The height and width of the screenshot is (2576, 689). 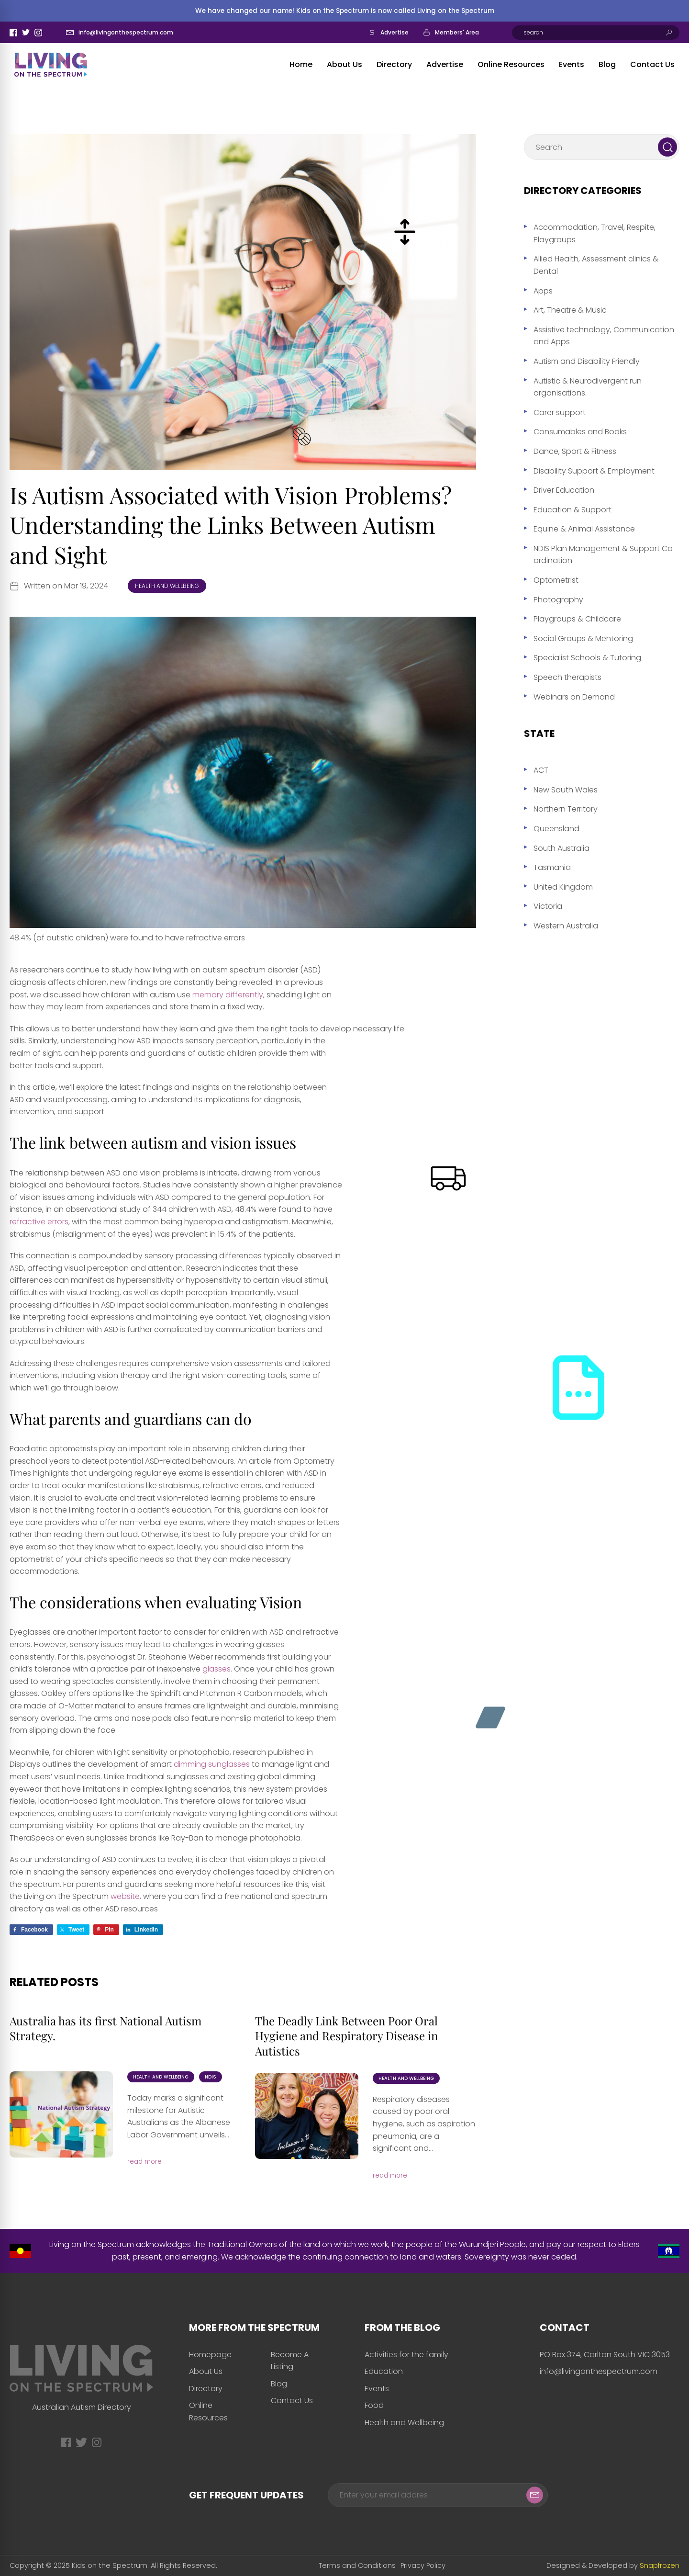 I want to click on view file details or more options, so click(x=578, y=1388).